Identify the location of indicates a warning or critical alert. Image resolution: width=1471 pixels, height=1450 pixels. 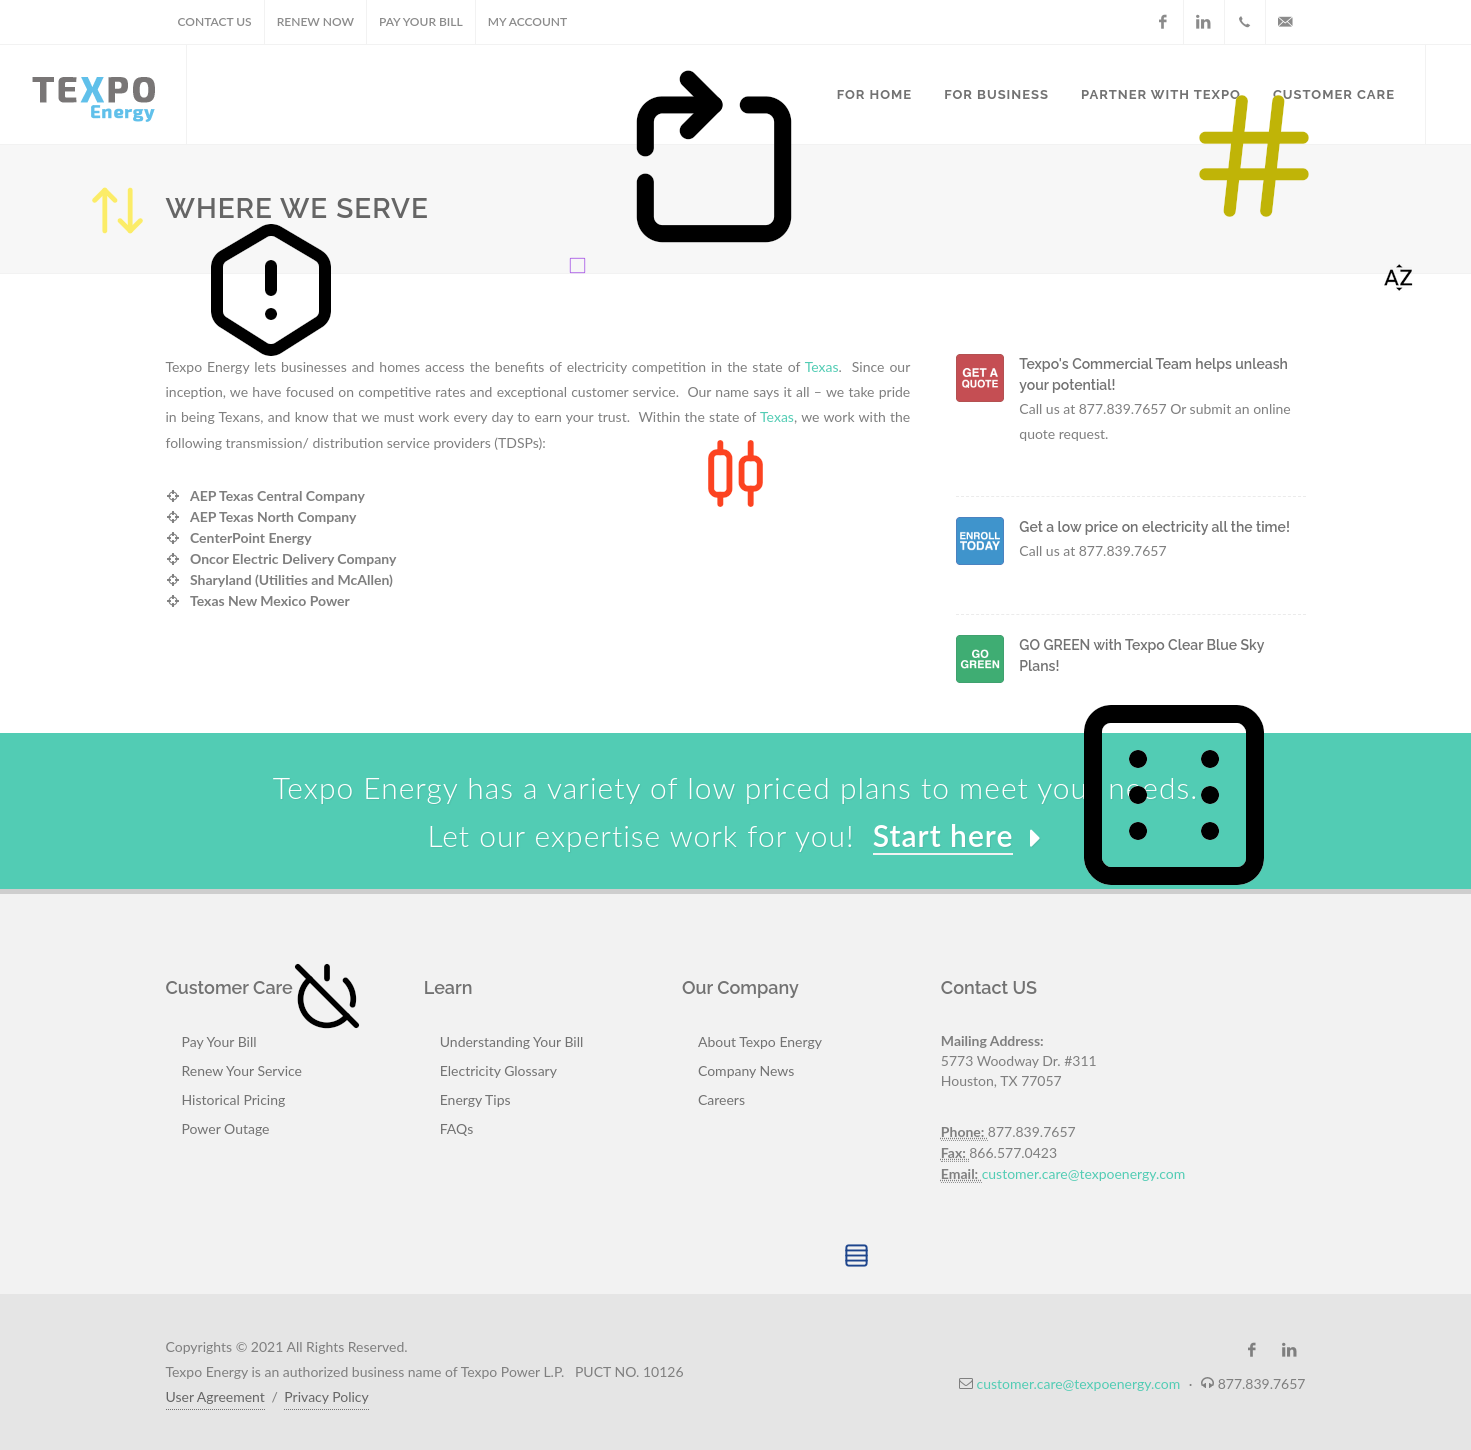
(271, 290).